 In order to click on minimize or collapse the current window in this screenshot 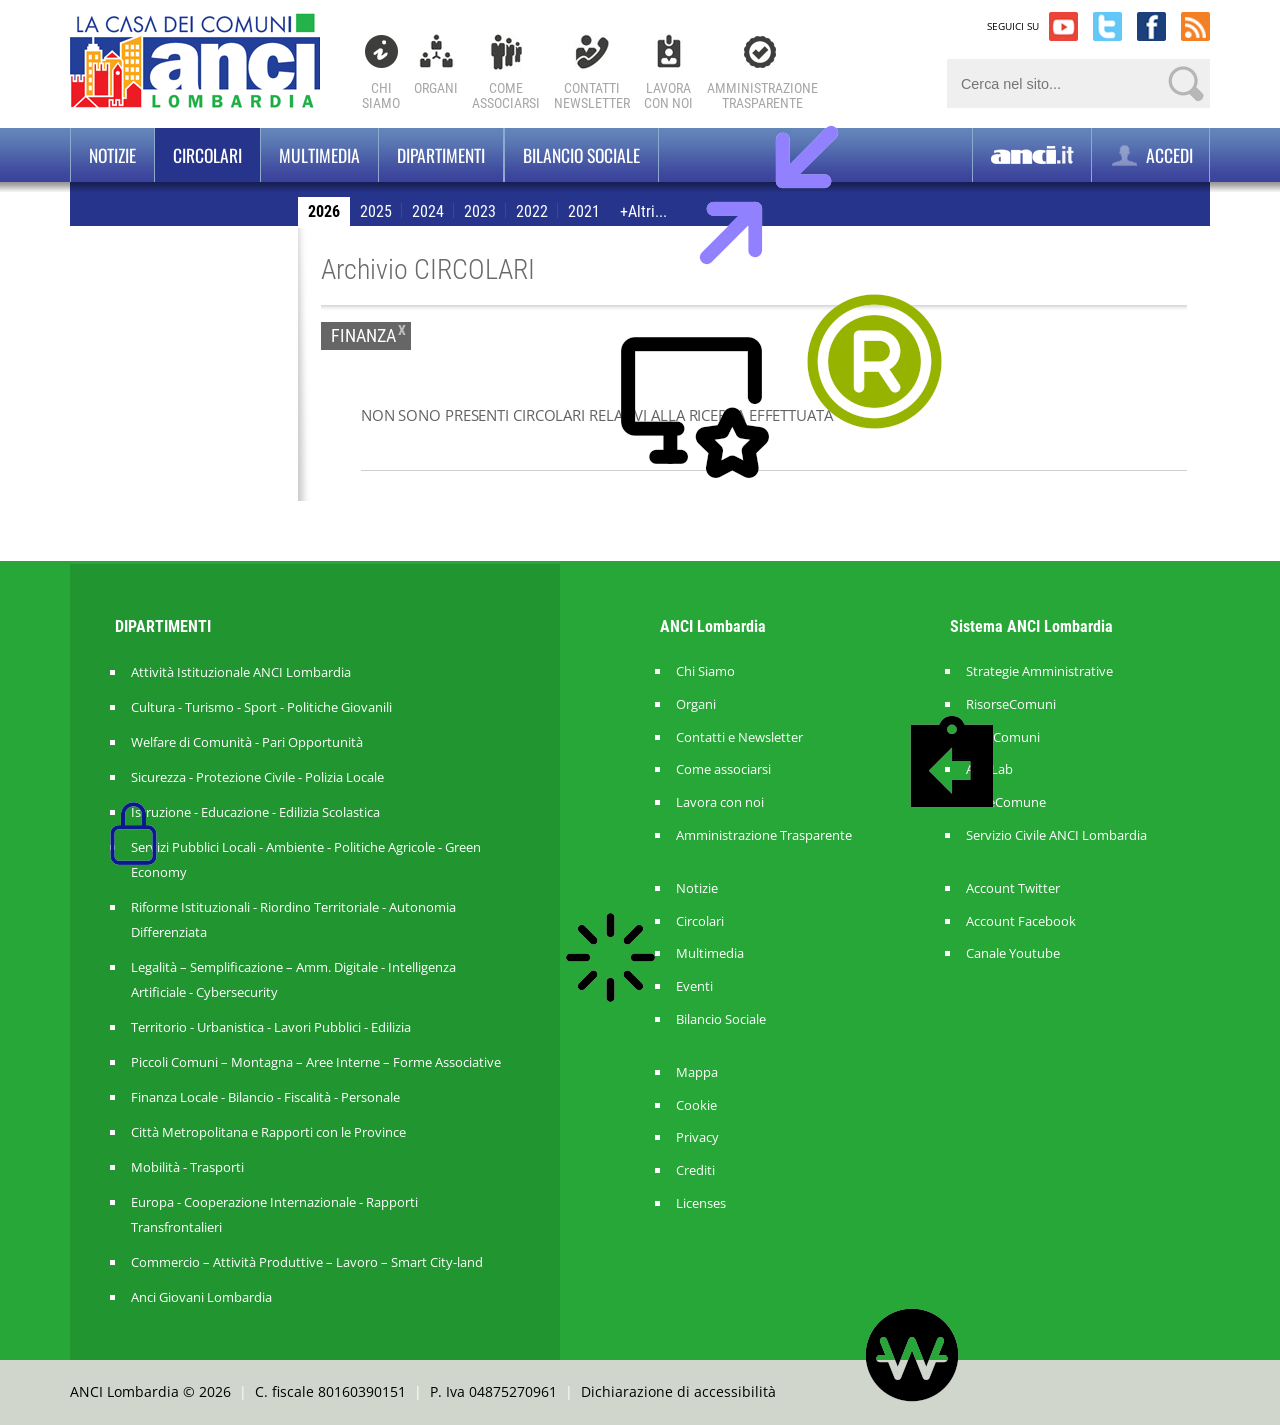, I will do `click(769, 195)`.